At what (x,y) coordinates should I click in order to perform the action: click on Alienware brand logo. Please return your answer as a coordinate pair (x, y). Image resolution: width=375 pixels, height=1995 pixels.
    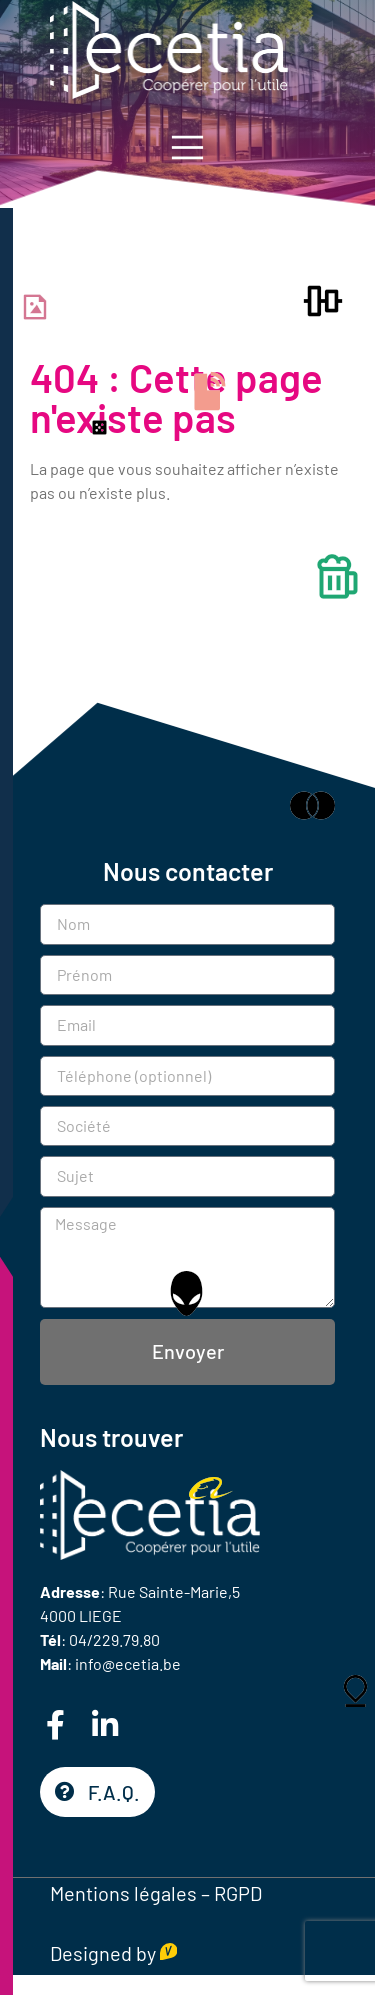
    Looking at the image, I should click on (186, 1293).